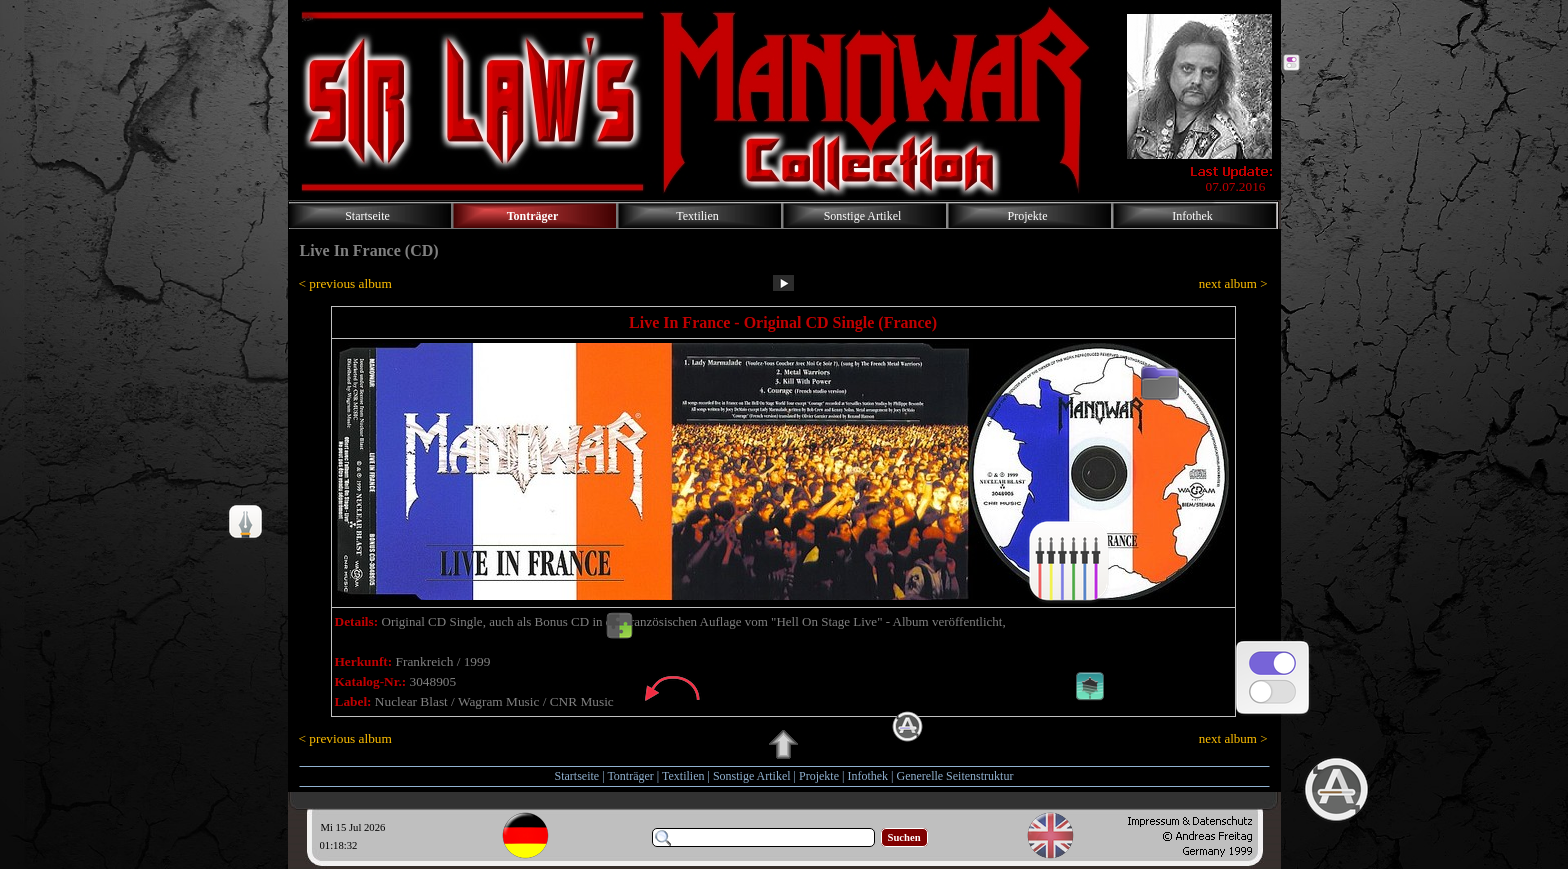 The image size is (1568, 869). What do you see at coordinates (1272, 677) in the screenshot?
I see `open system tweaks or customization settings` at bounding box center [1272, 677].